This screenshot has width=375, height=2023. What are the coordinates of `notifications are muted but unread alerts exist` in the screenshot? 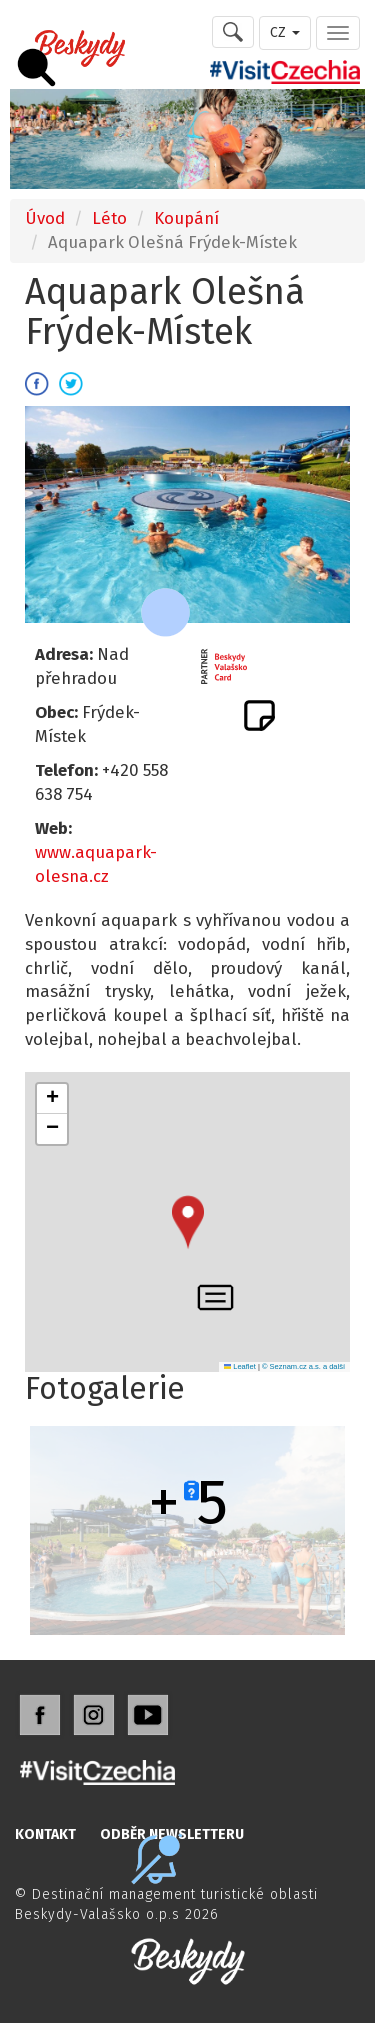 It's located at (155, 1859).